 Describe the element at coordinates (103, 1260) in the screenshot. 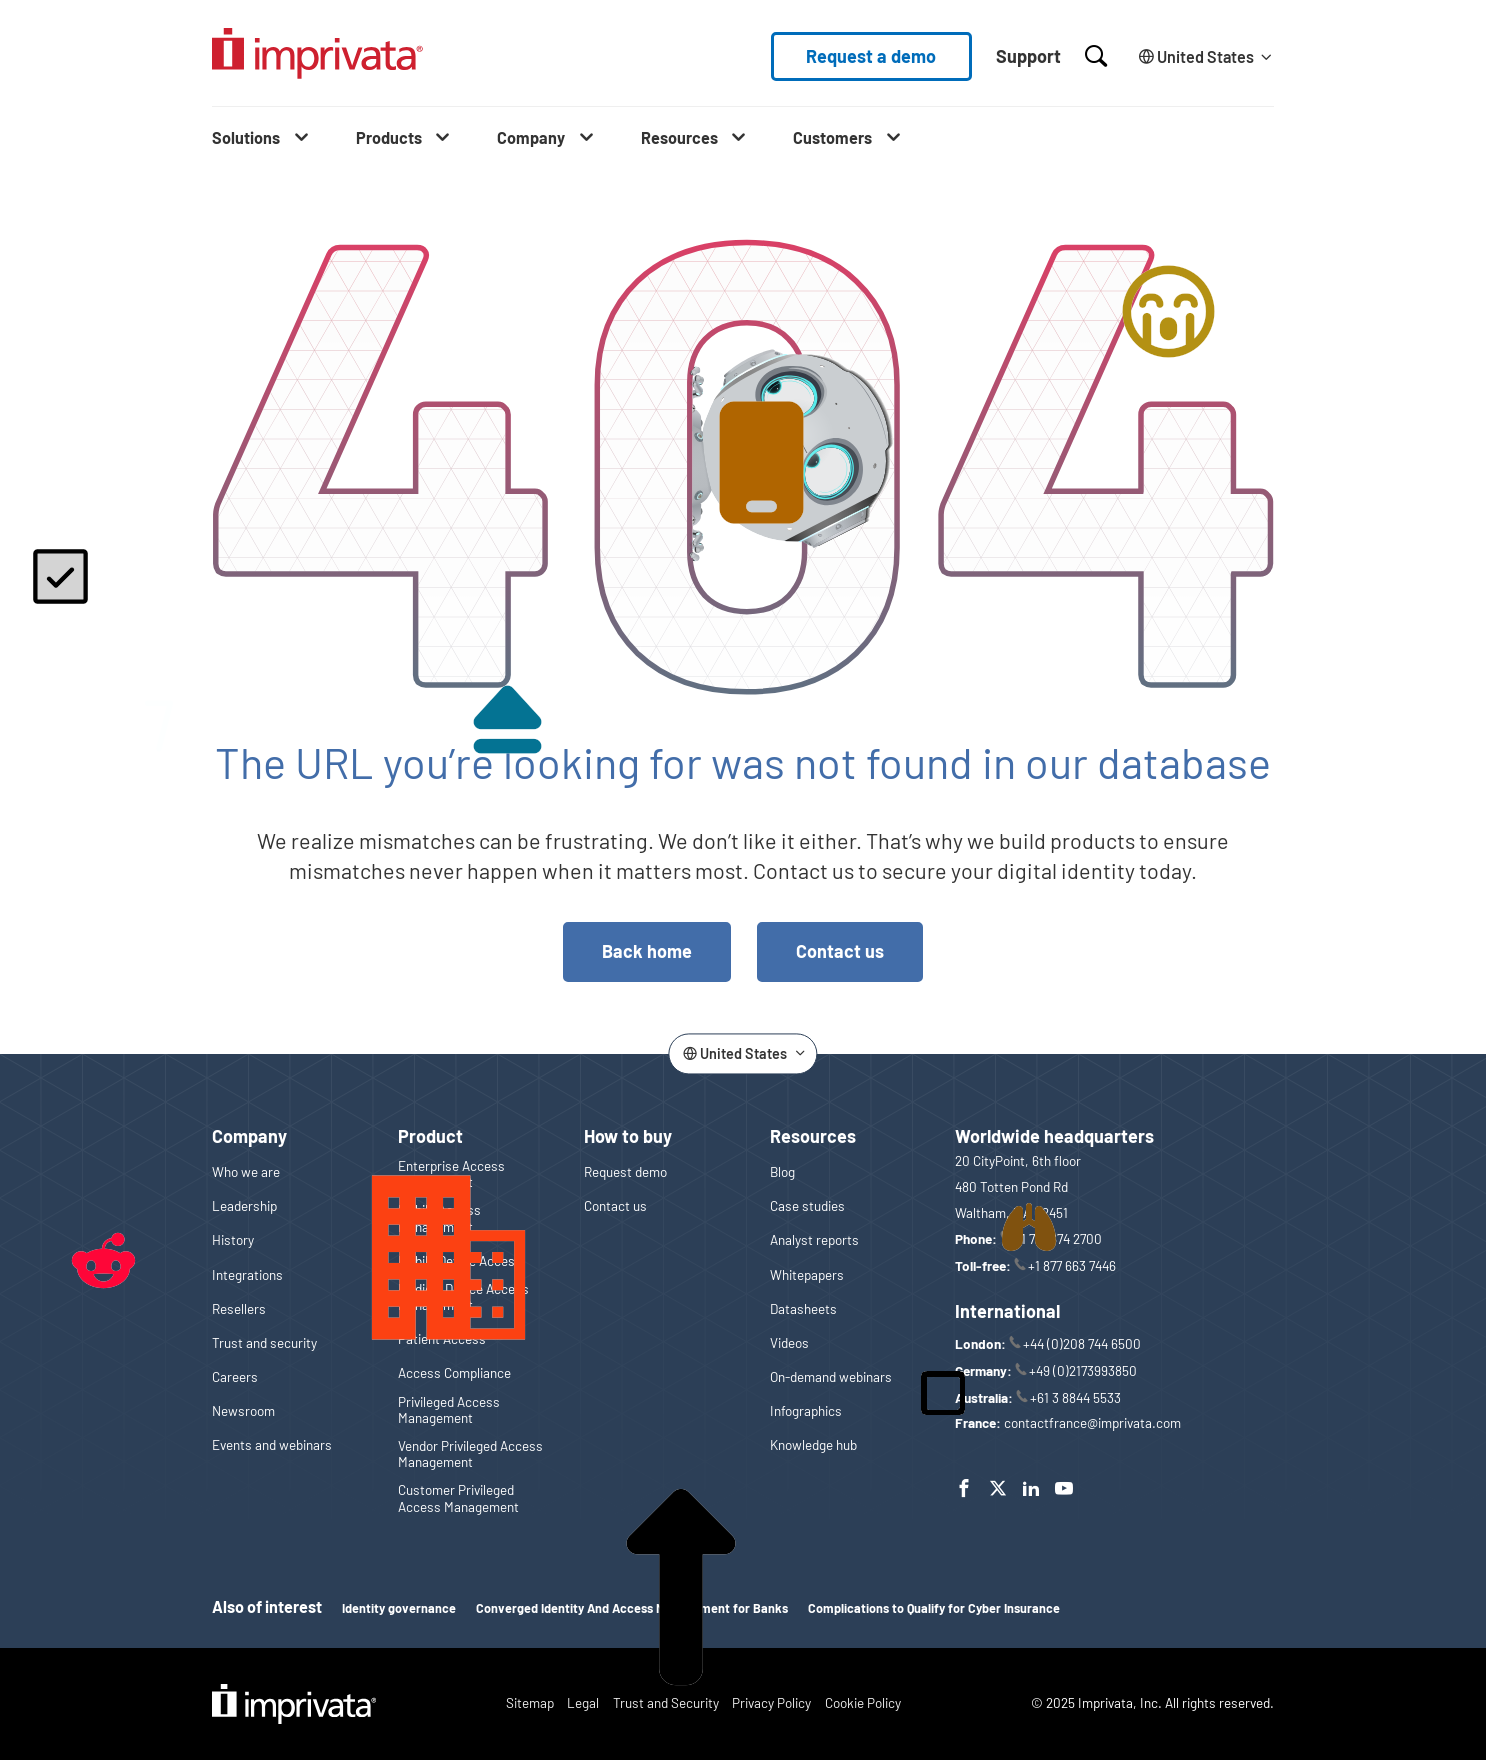

I see `open the reddit app` at that location.